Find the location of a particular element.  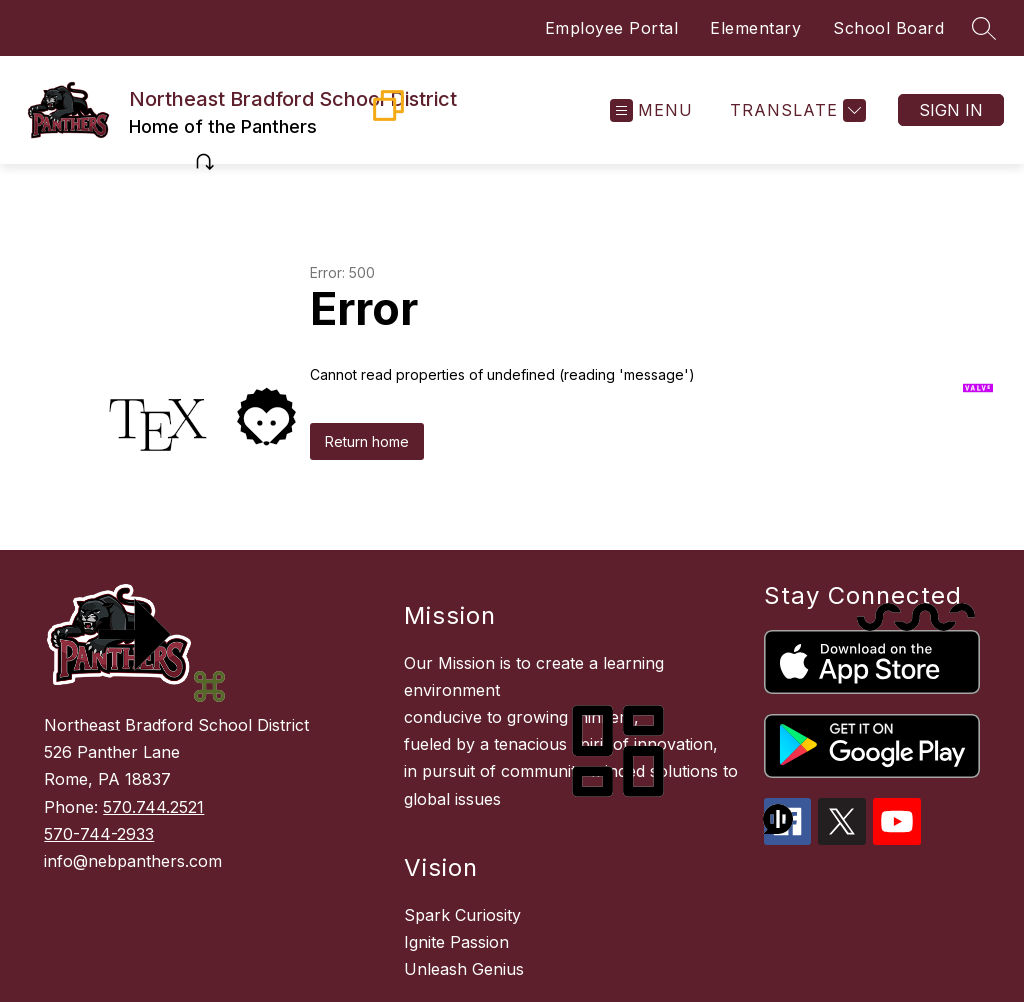

TeX typesetting system logo is located at coordinates (158, 425).